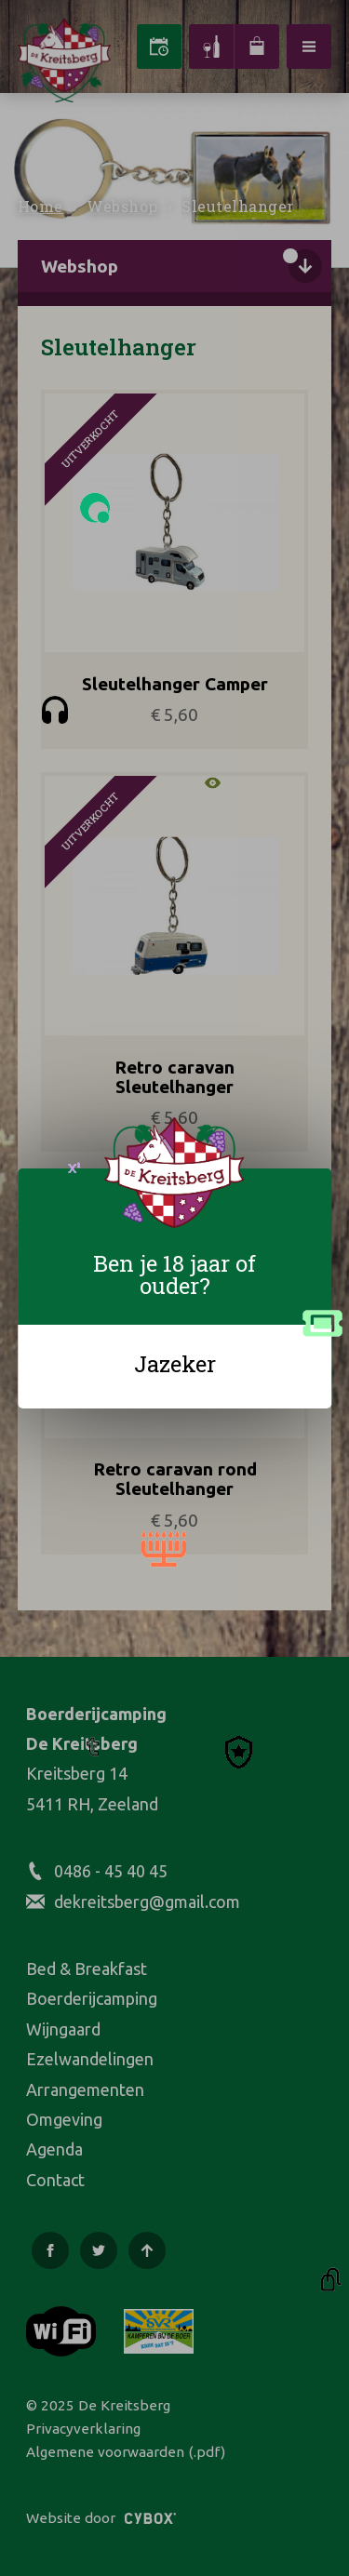 Image resolution: width=349 pixels, height=2576 pixels. Describe the element at coordinates (164, 1549) in the screenshot. I see `indicates hanukkah-related content or events` at that location.